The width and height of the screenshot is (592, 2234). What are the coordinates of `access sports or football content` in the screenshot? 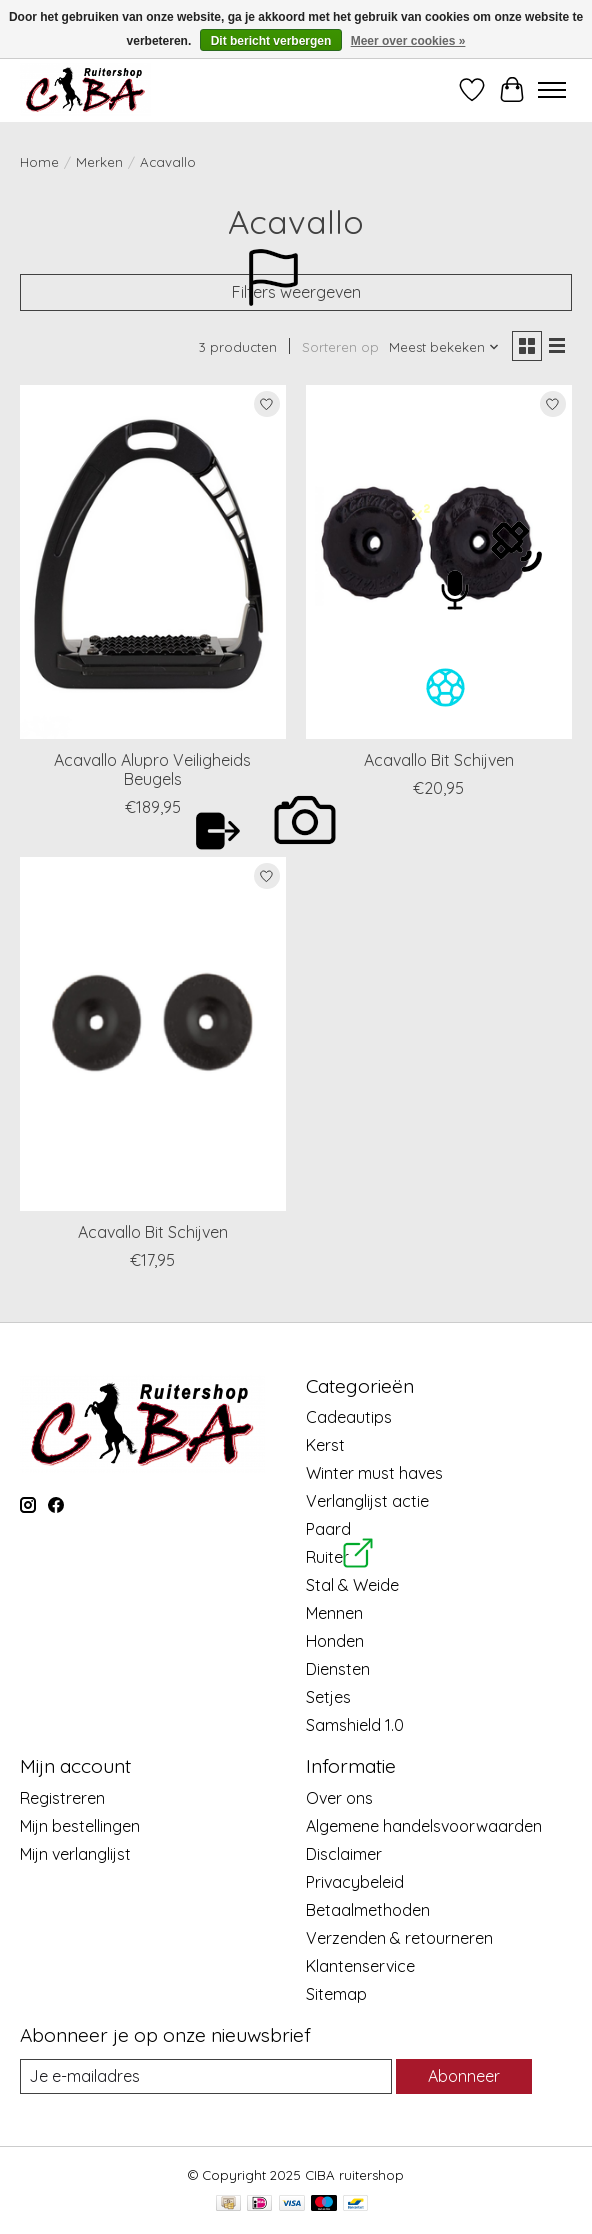 It's located at (445, 687).